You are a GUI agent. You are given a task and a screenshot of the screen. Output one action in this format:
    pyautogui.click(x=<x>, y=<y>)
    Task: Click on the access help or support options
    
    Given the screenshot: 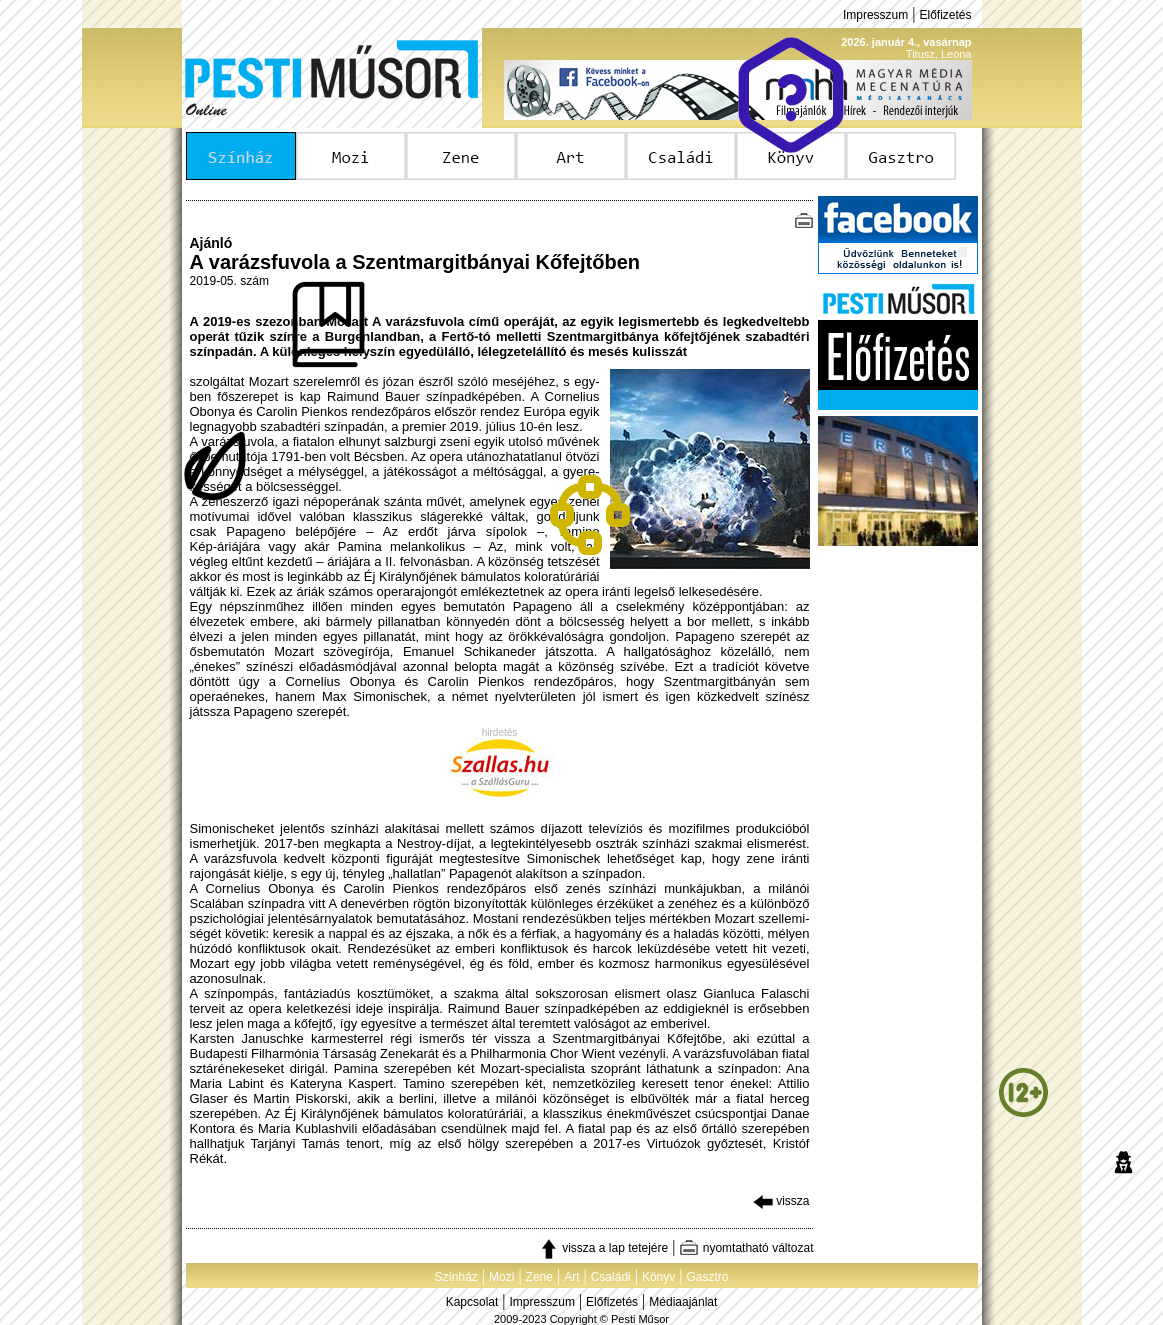 What is the action you would take?
    pyautogui.click(x=791, y=95)
    